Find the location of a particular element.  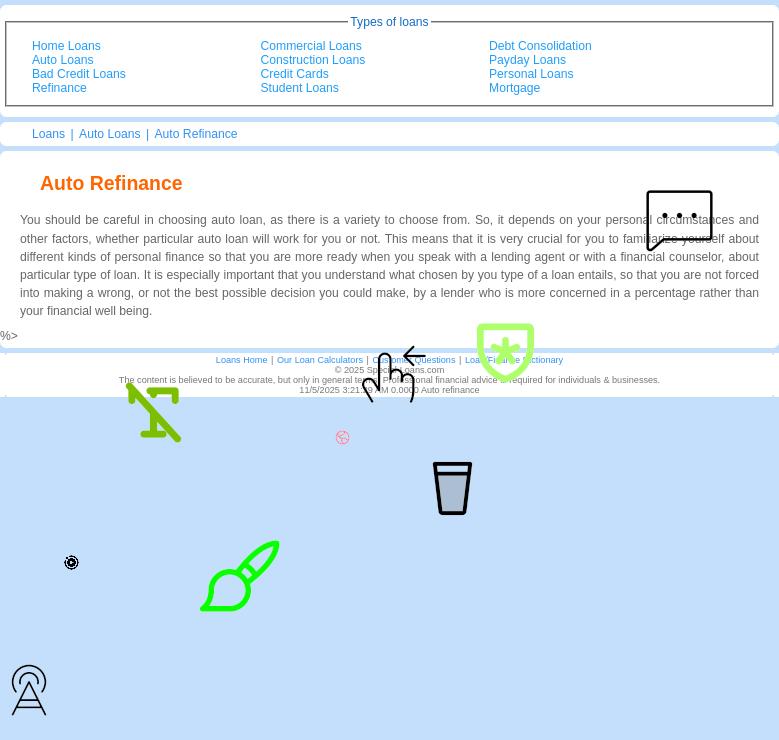

enable motion photos capture is located at coordinates (71, 562).